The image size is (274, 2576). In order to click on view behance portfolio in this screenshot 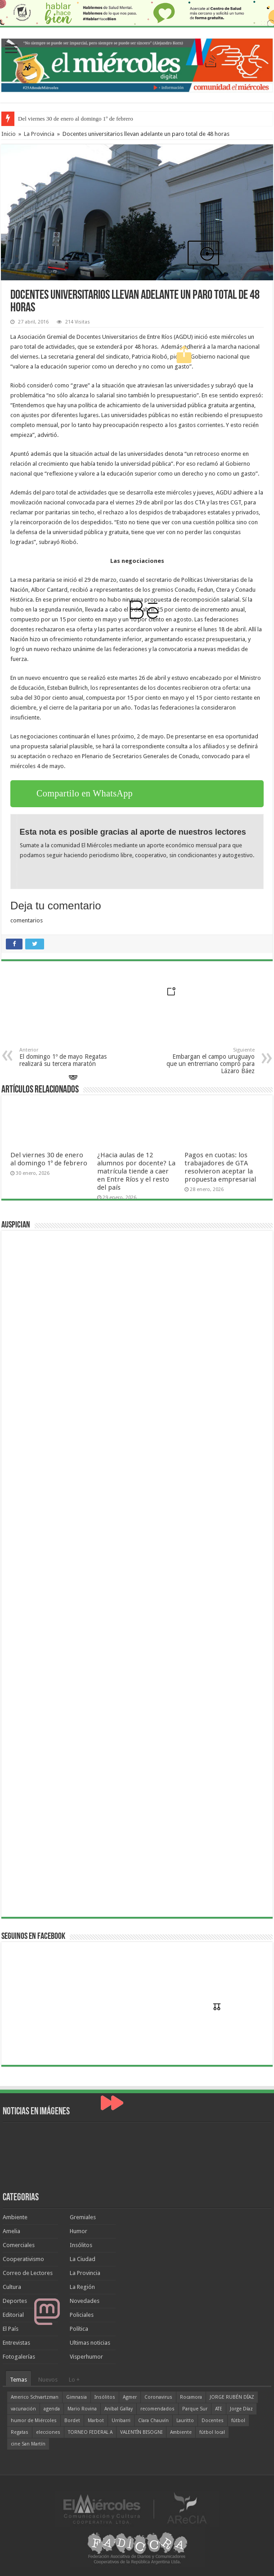, I will do `click(143, 610)`.